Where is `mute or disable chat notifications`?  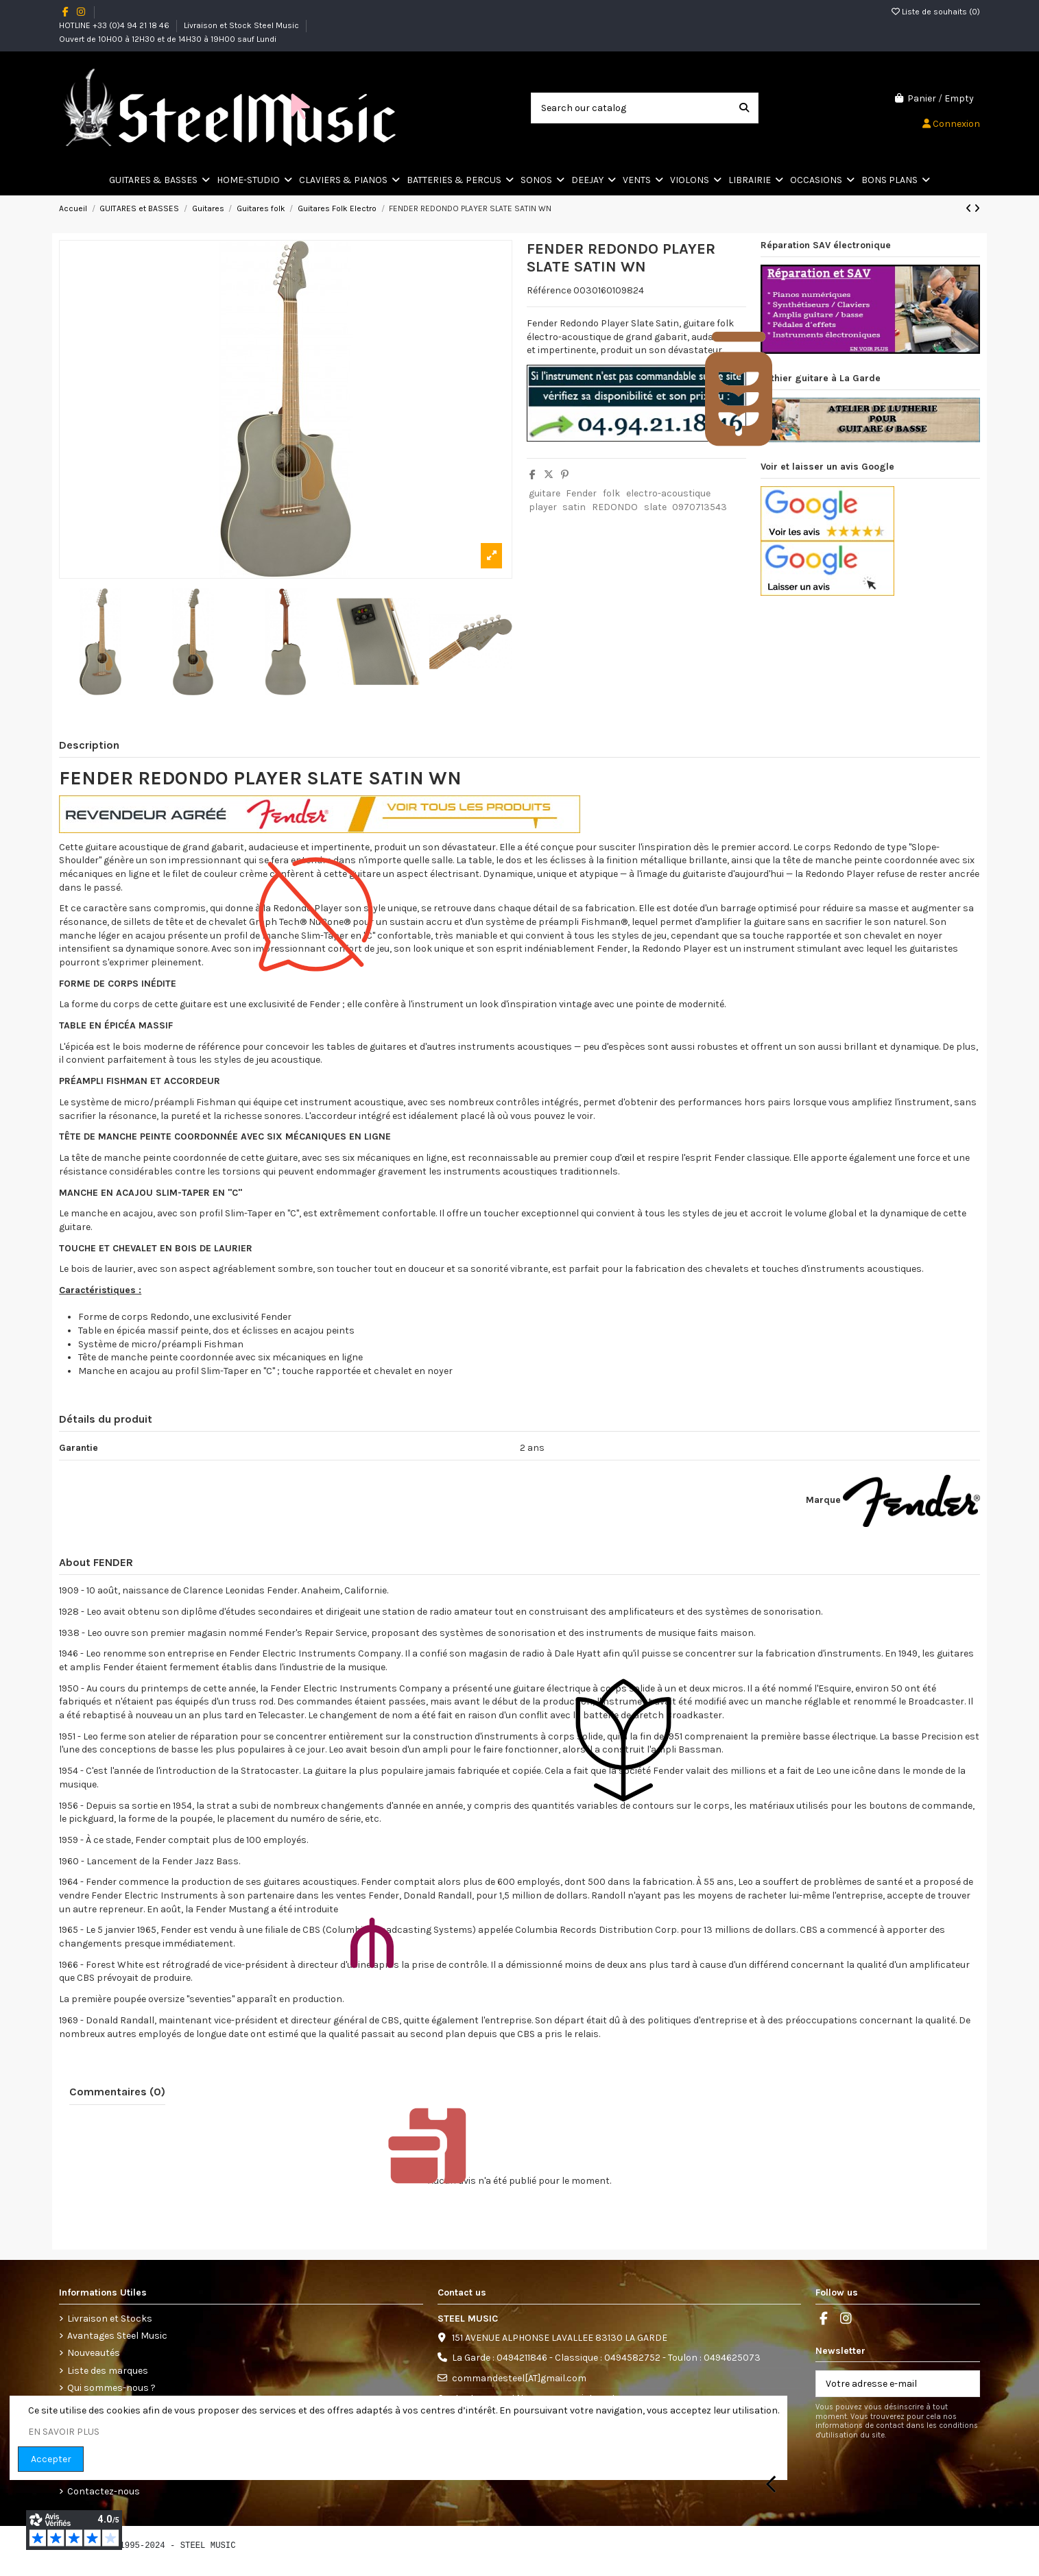 mute or disable chat notifications is located at coordinates (315, 914).